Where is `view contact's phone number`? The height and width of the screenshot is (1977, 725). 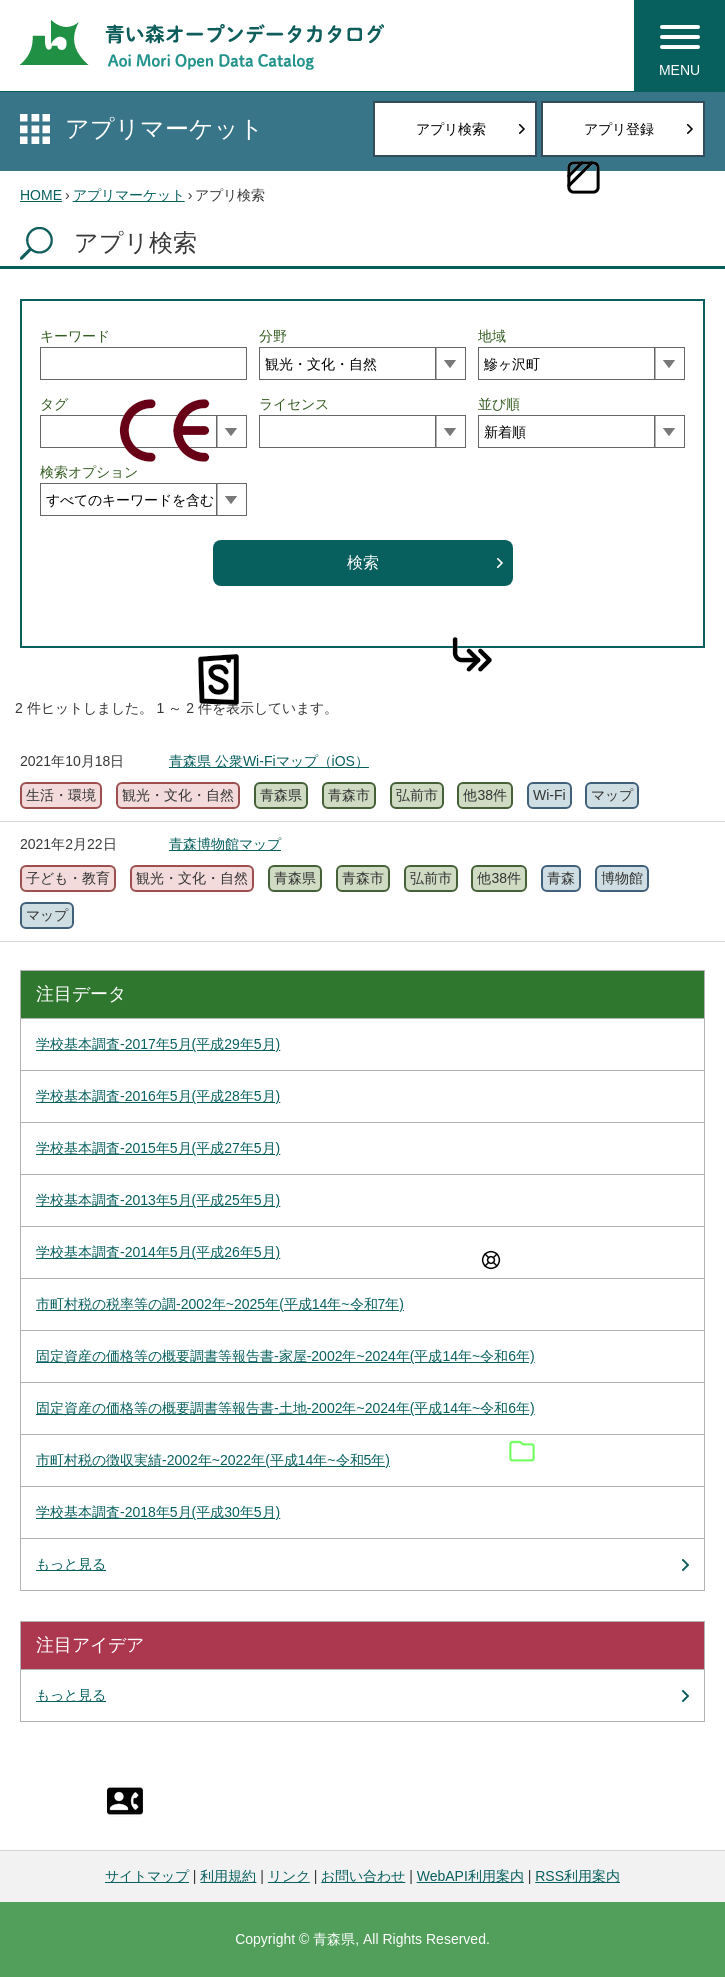
view contact's phone number is located at coordinates (125, 1801).